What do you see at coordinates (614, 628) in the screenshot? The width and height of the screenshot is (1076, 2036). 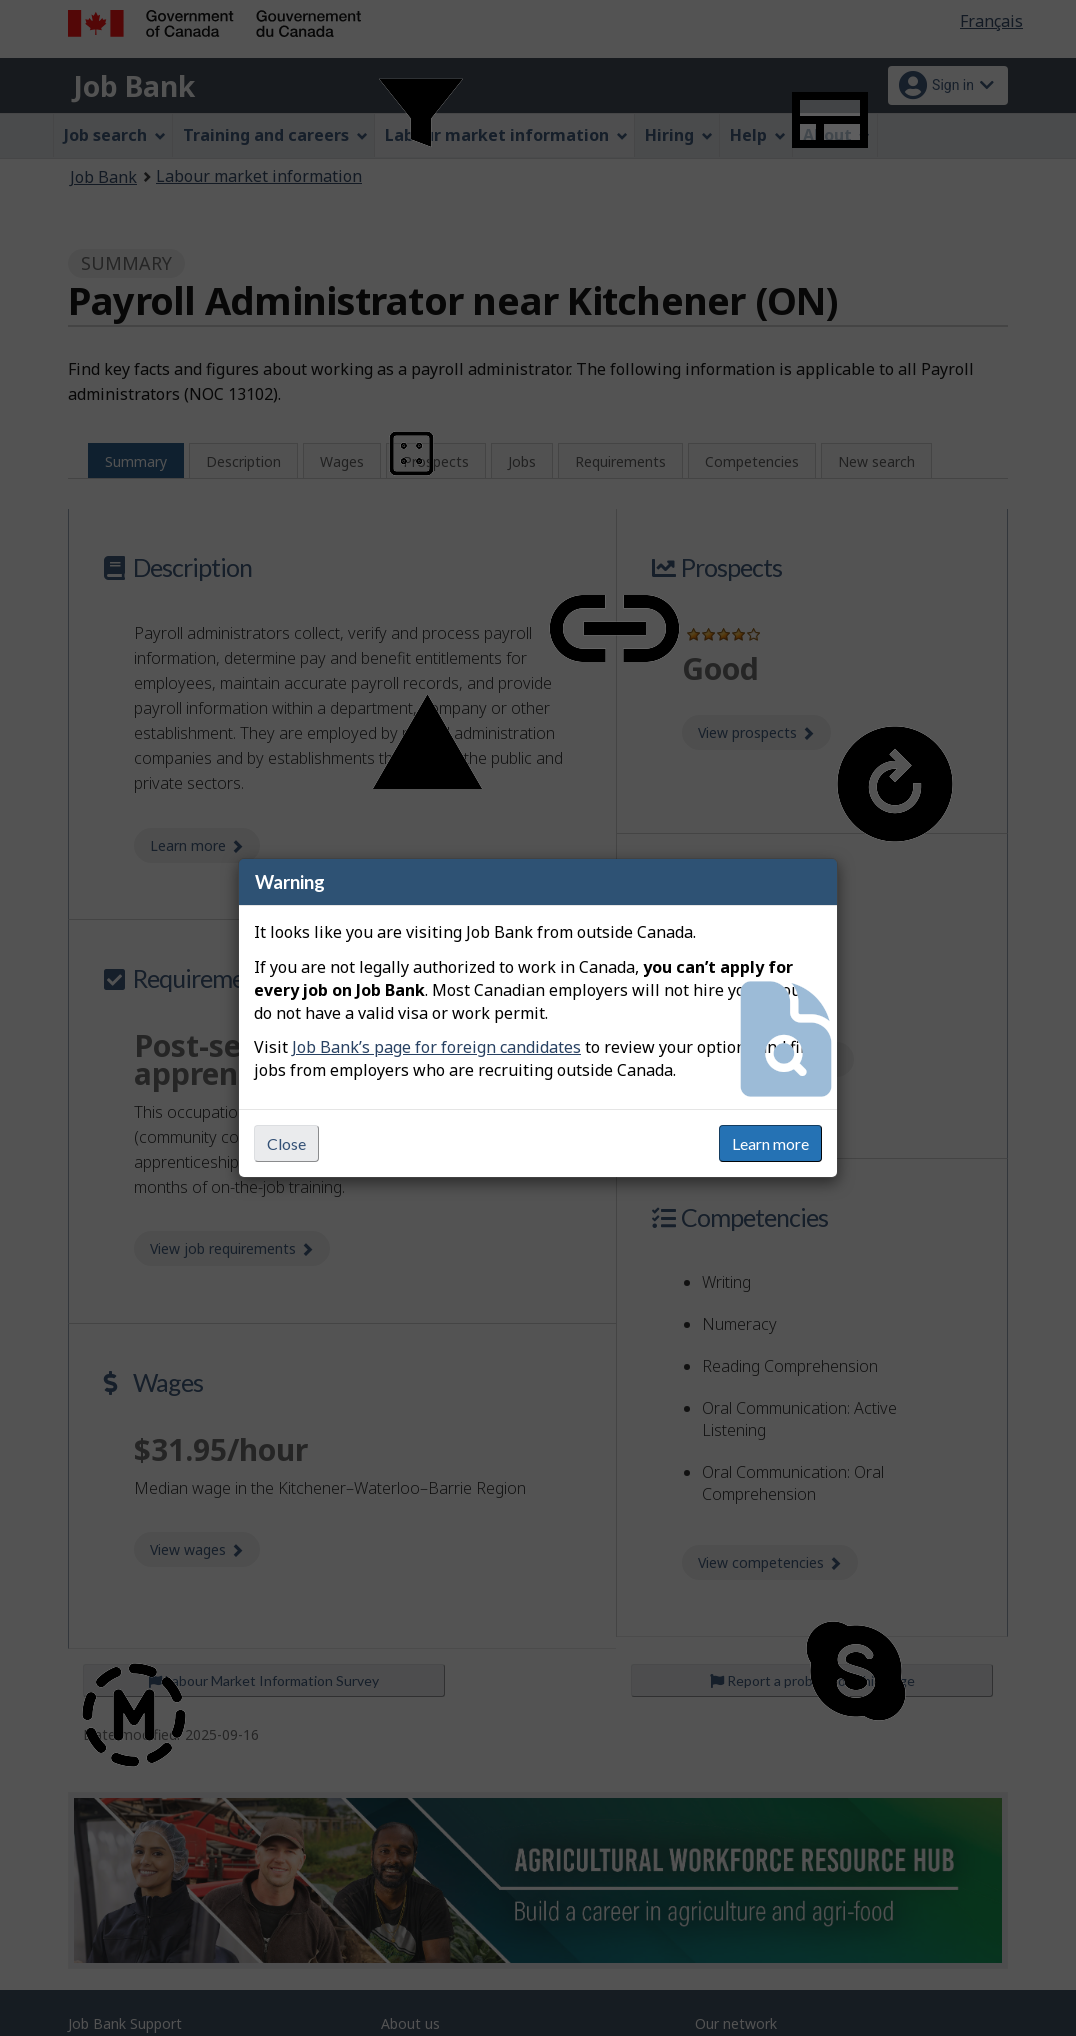 I see `copy or share a link` at bounding box center [614, 628].